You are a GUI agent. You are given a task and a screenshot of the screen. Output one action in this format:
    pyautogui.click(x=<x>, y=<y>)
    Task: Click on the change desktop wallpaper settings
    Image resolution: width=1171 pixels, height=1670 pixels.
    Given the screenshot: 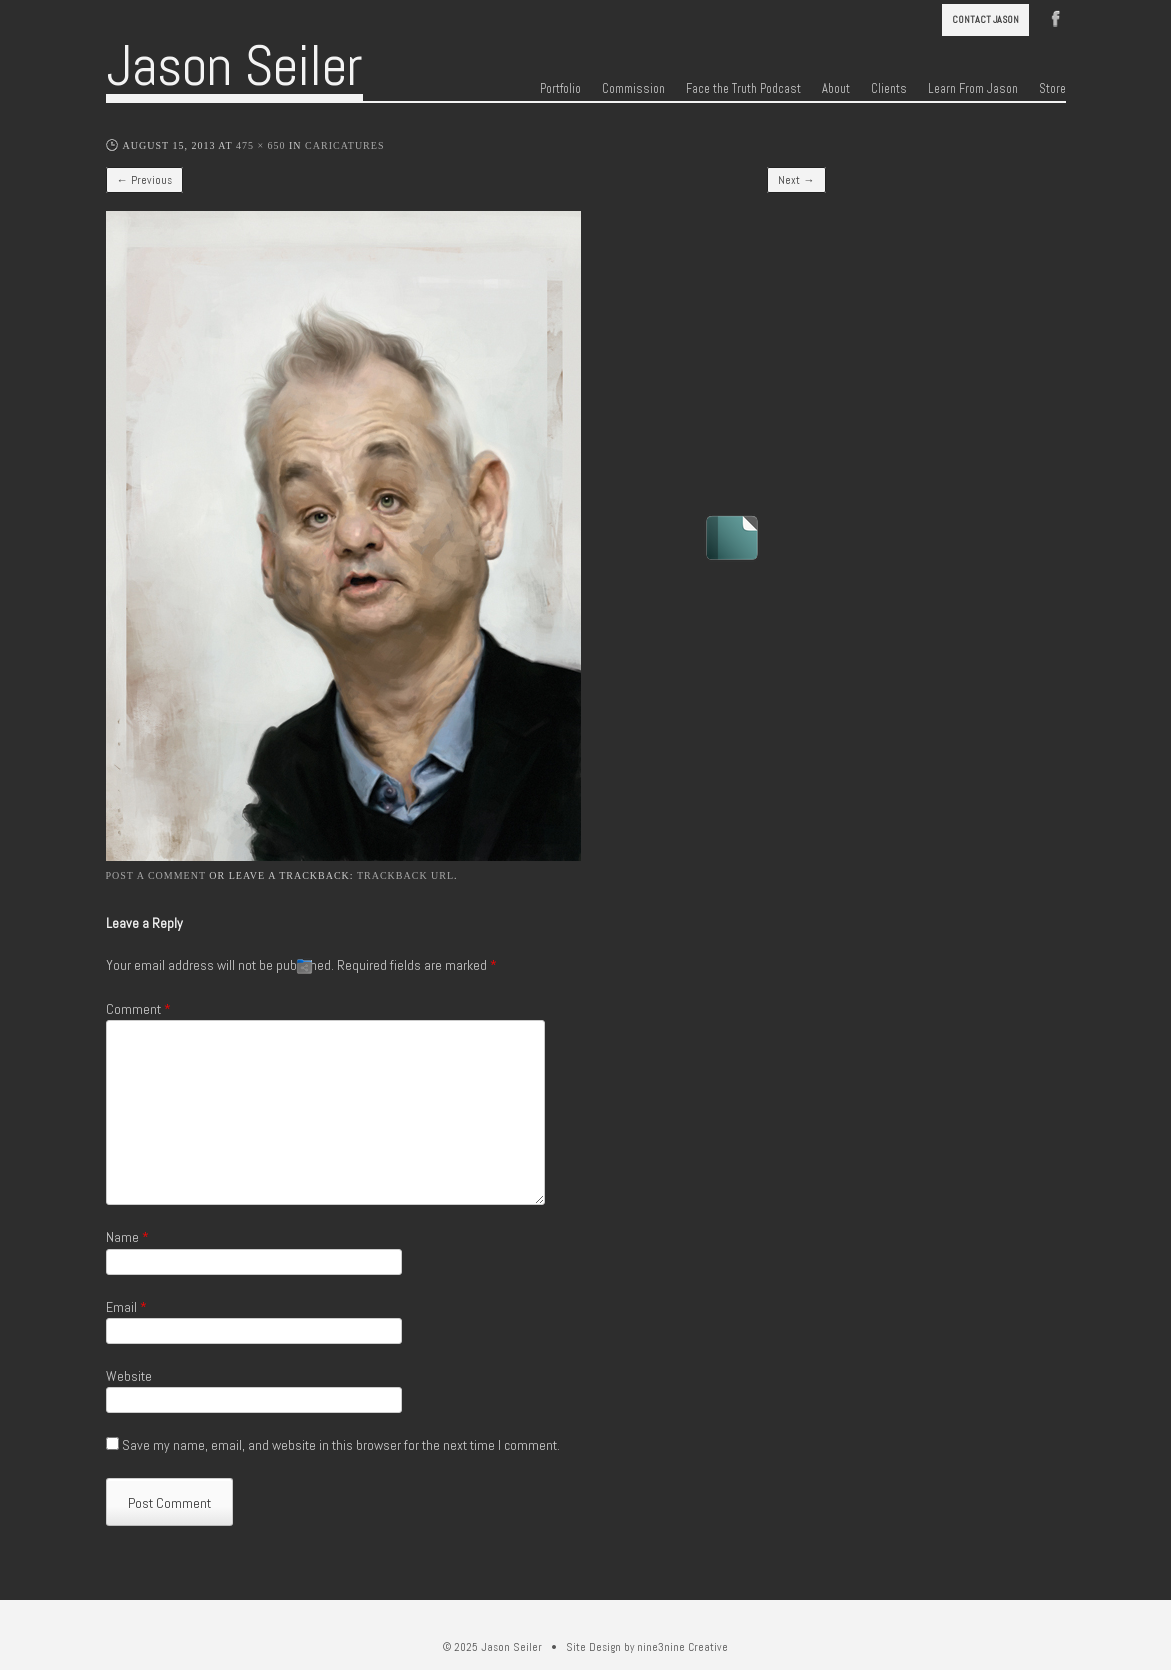 What is the action you would take?
    pyautogui.click(x=732, y=536)
    